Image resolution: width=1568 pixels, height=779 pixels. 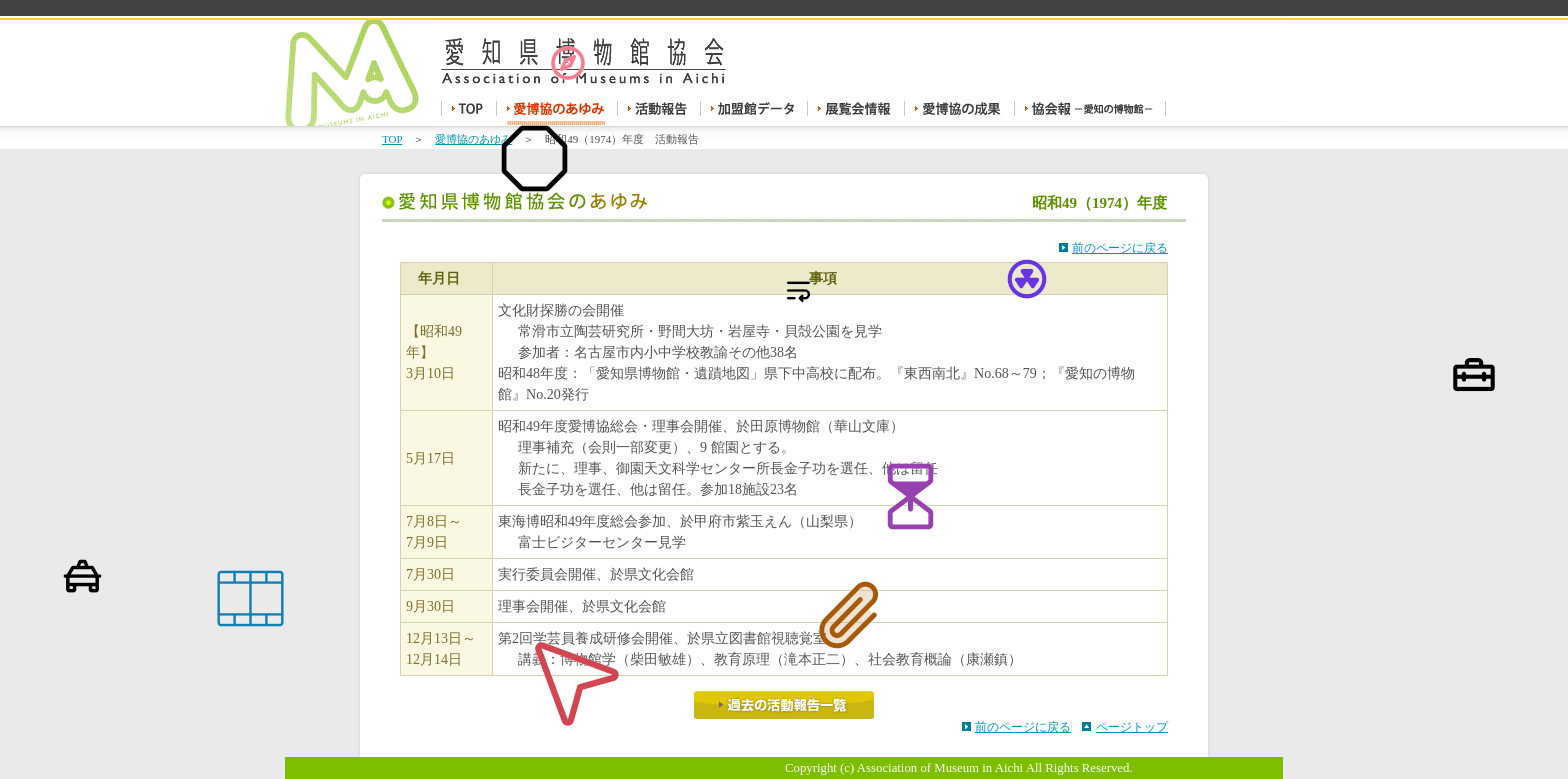 What do you see at coordinates (1027, 279) in the screenshot?
I see `indicates a fallout shelter or radiation safety location` at bounding box center [1027, 279].